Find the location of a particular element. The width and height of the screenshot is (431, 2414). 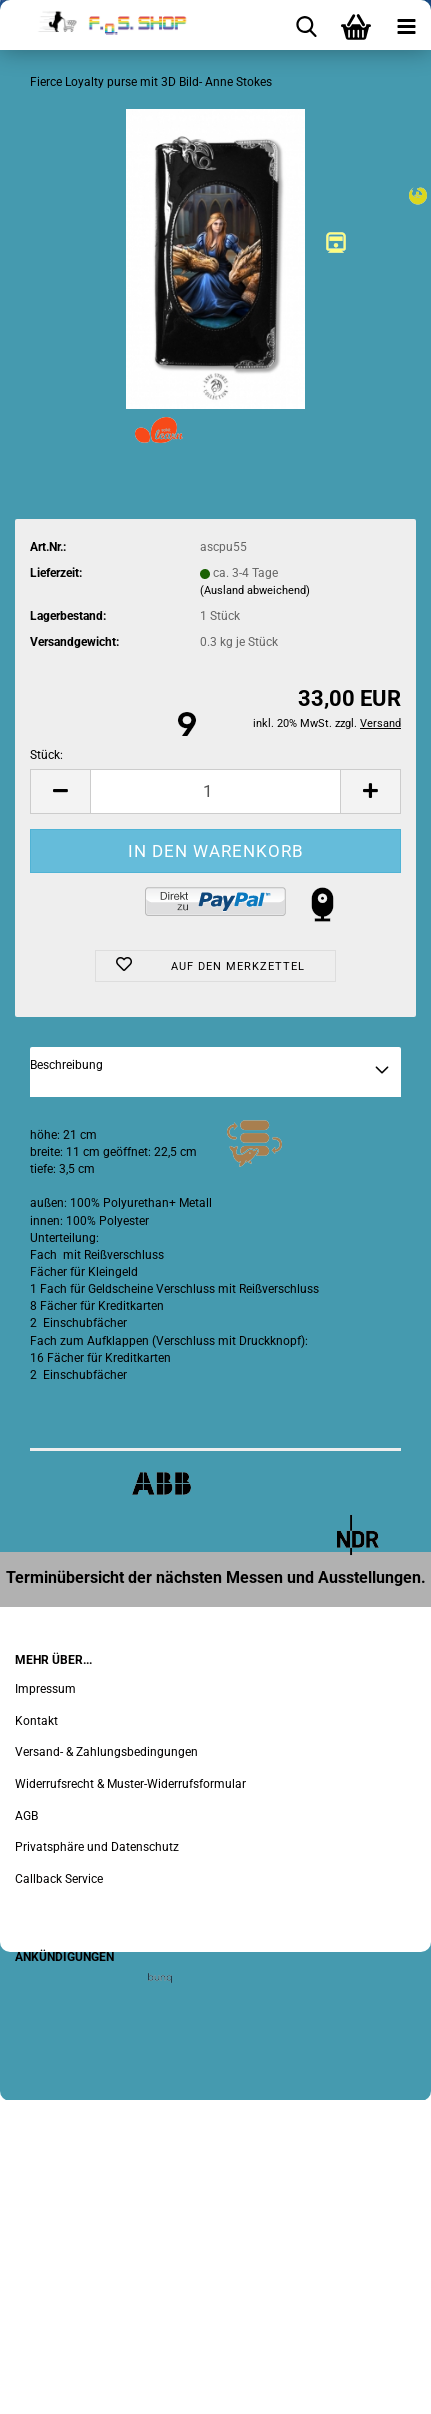

apache dolphinscheduler logo is located at coordinates (254, 1143).